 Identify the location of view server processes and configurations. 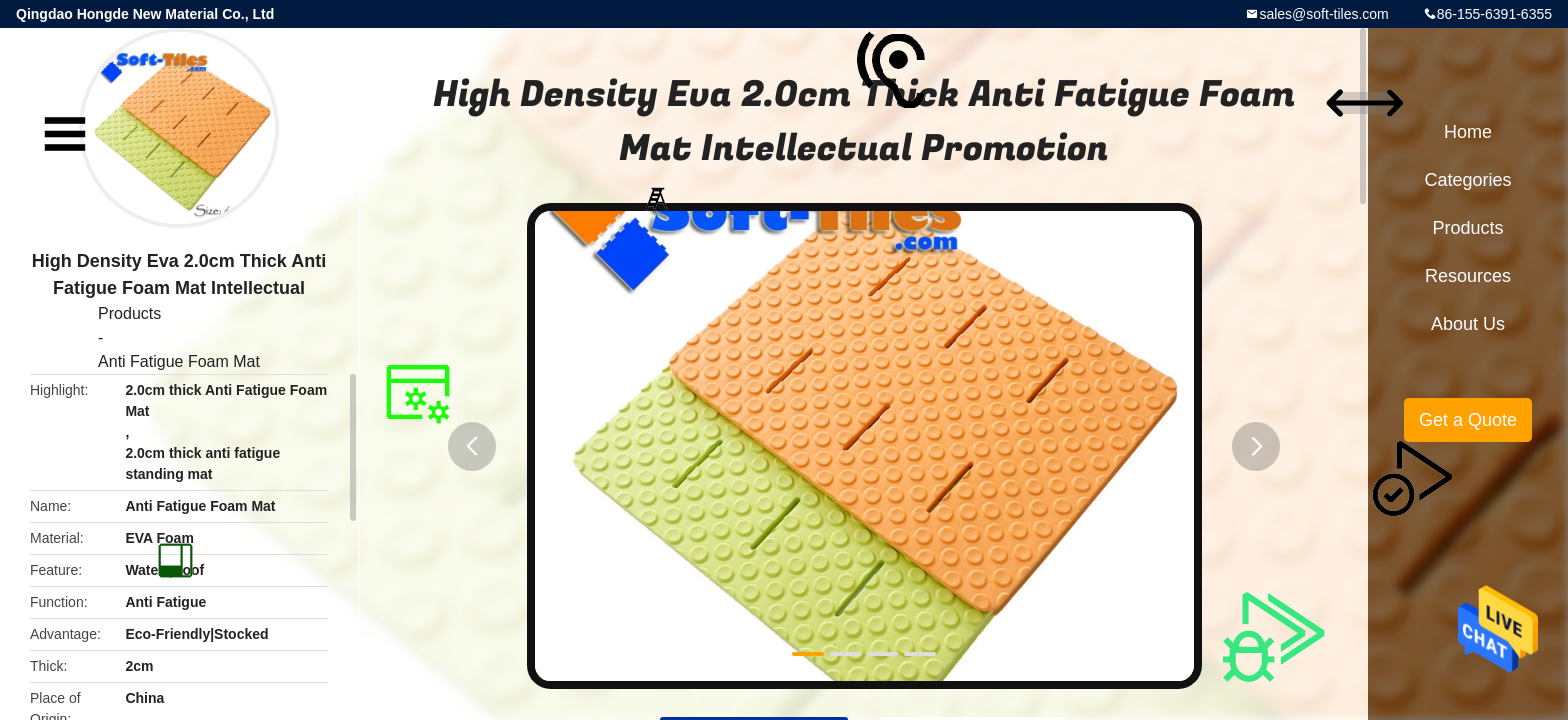
(418, 392).